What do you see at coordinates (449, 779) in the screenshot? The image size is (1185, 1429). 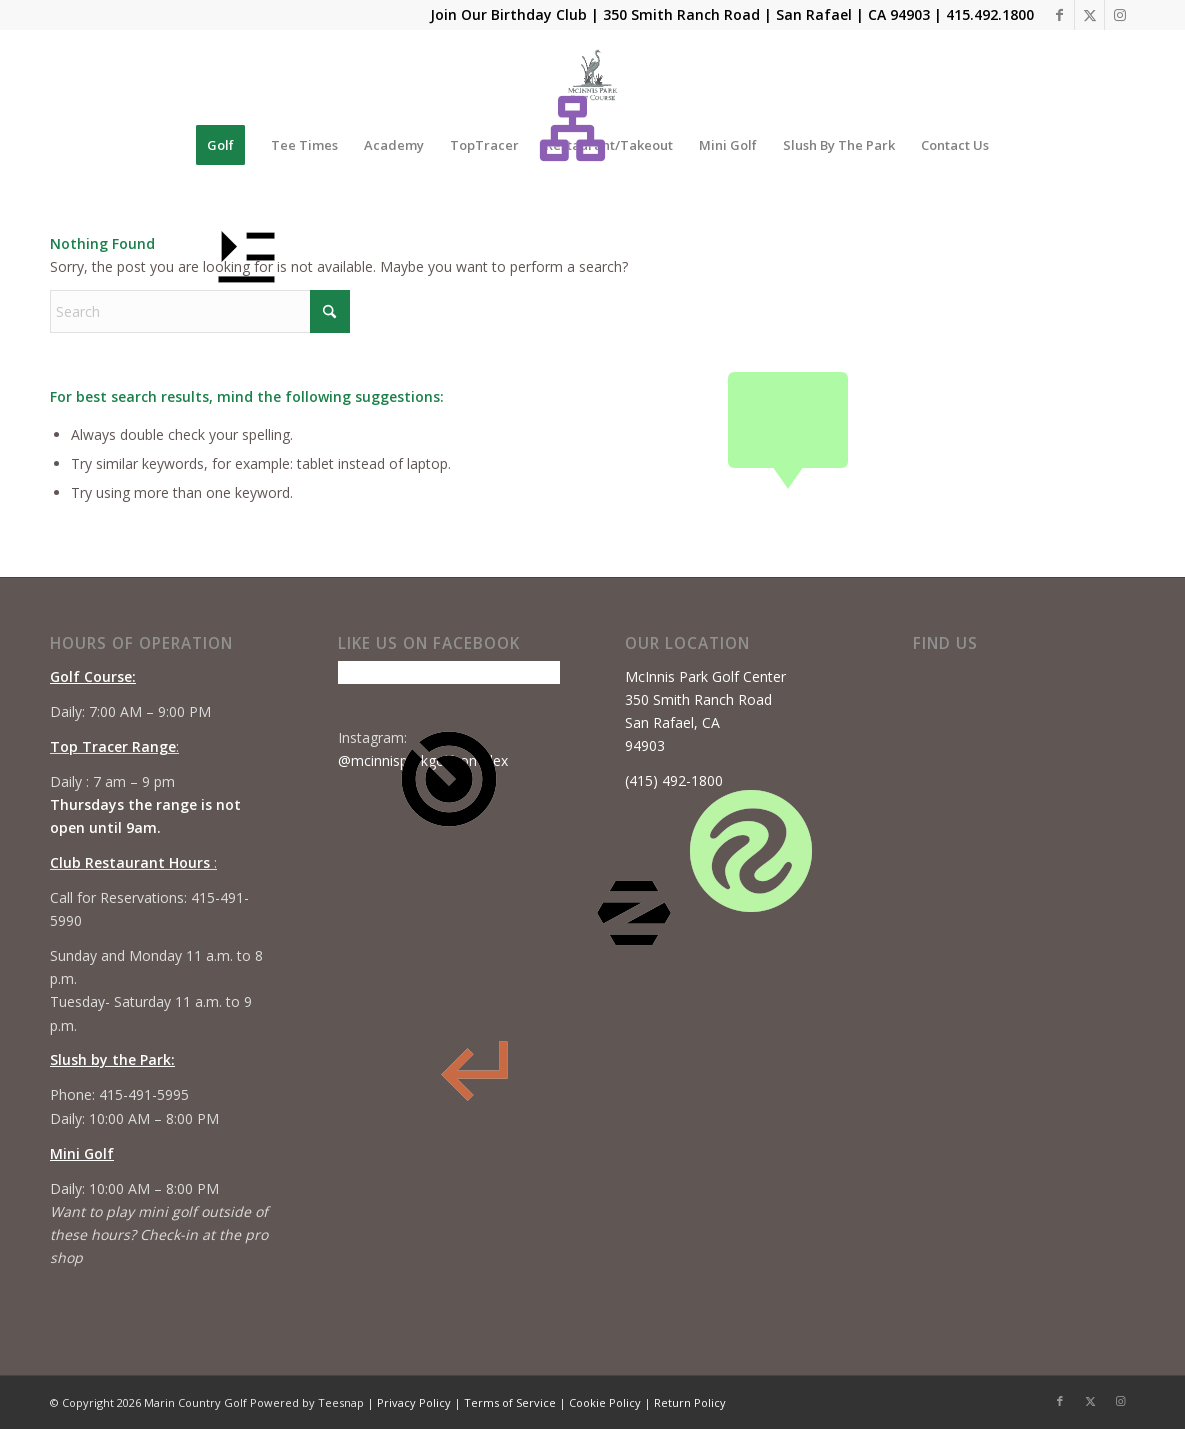 I see `scan a QR code or barcode` at bounding box center [449, 779].